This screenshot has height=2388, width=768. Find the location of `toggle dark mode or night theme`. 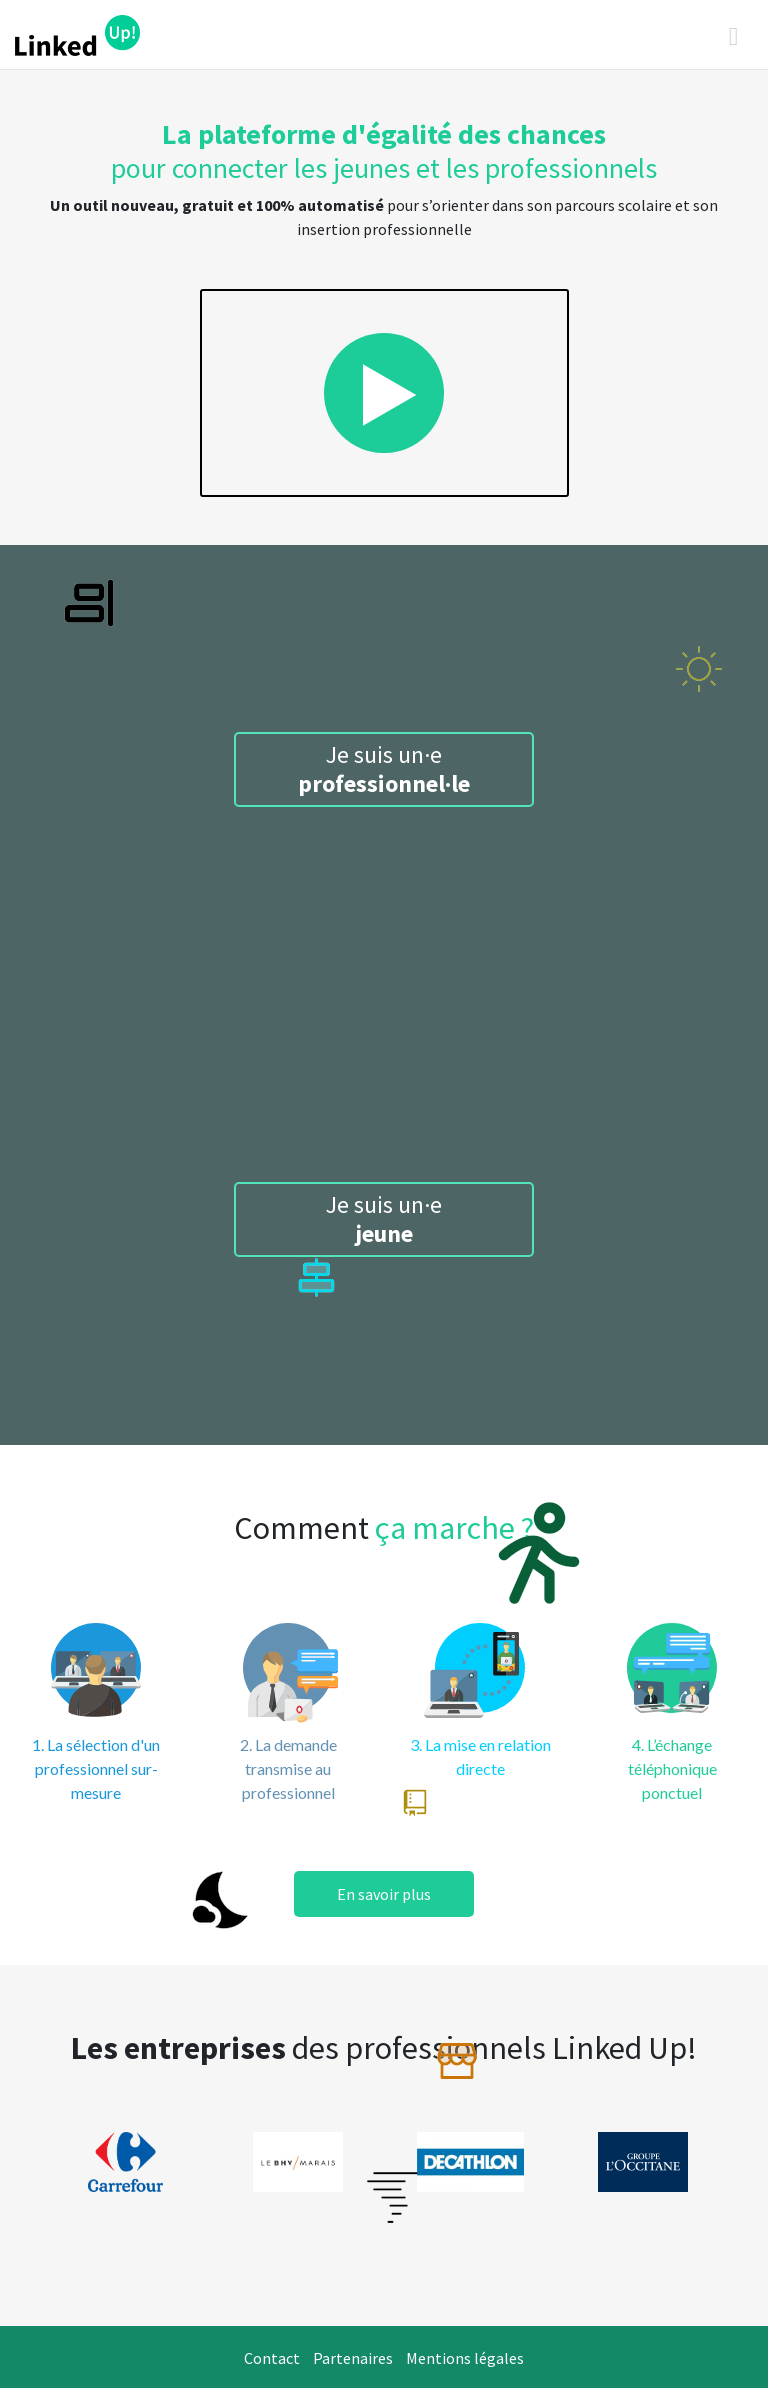

toggle dark mode or night theme is located at coordinates (224, 1900).